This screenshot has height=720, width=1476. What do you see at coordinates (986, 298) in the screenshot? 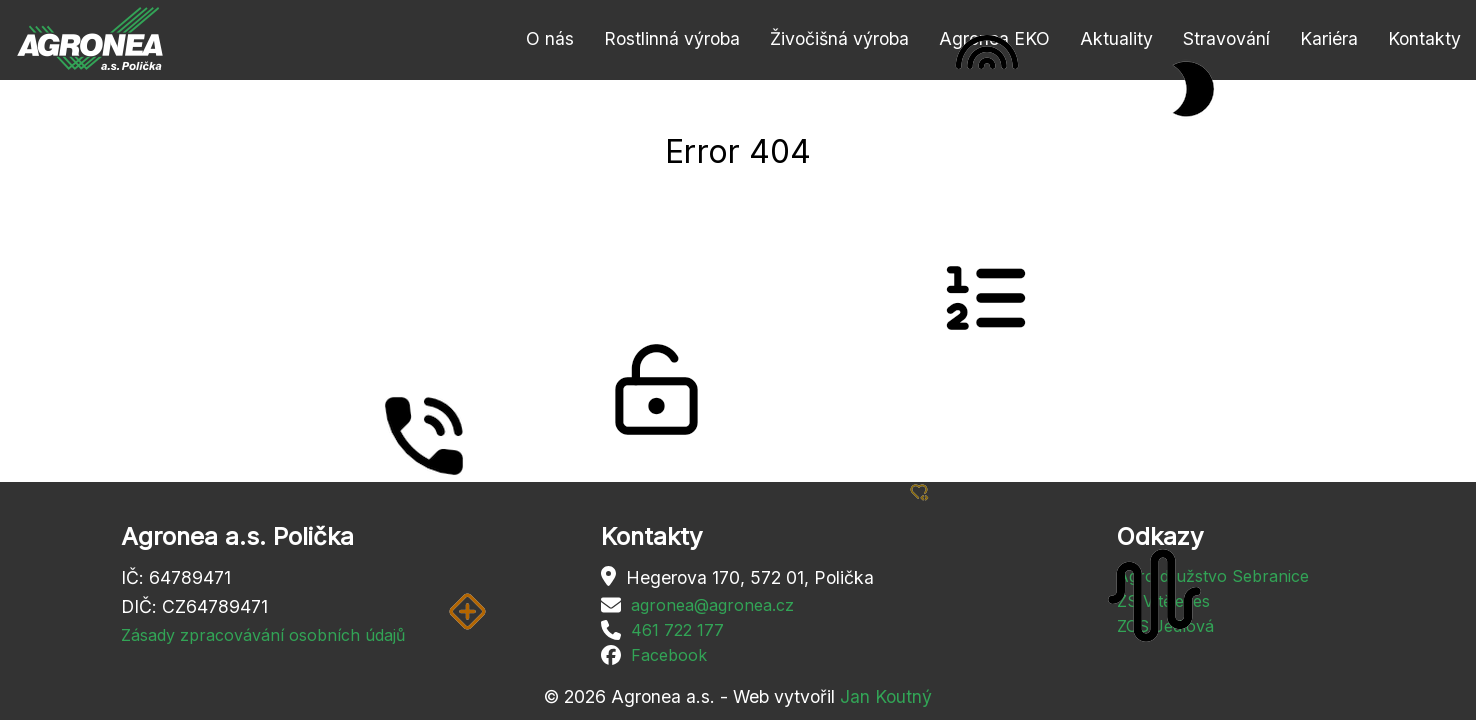
I see `create a numbered list` at bounding box center [986, 298].